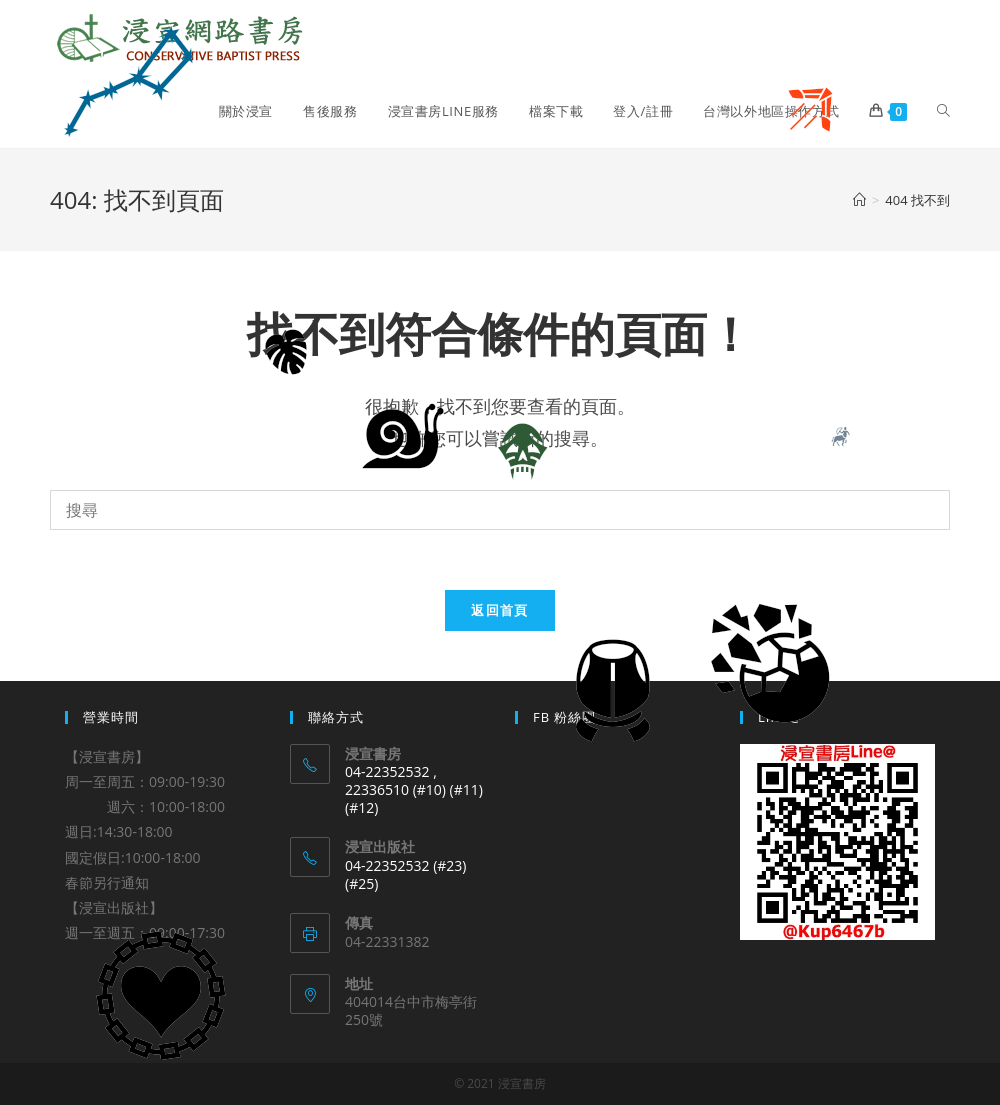 This screenshot has width=1000, height=1105. What do you see at coordinates (523, 452) in the screenshot?
I see `indicates danger or deadly hazard in game` at bounding box center [523, 452].